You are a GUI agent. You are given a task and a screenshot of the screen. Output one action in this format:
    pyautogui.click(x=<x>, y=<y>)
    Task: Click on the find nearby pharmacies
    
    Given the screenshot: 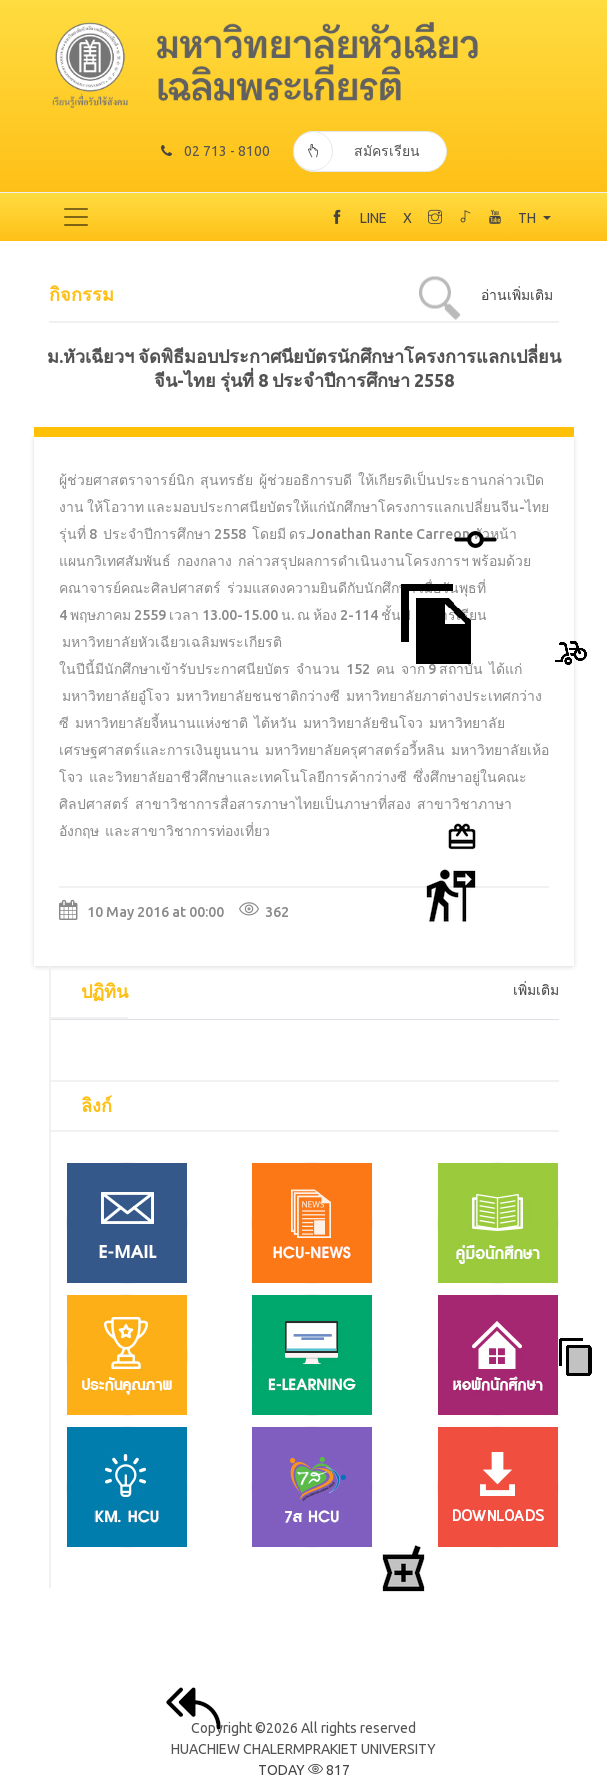 What is the action you would take?
    pyautogui.click(x=403, y=1570)
    